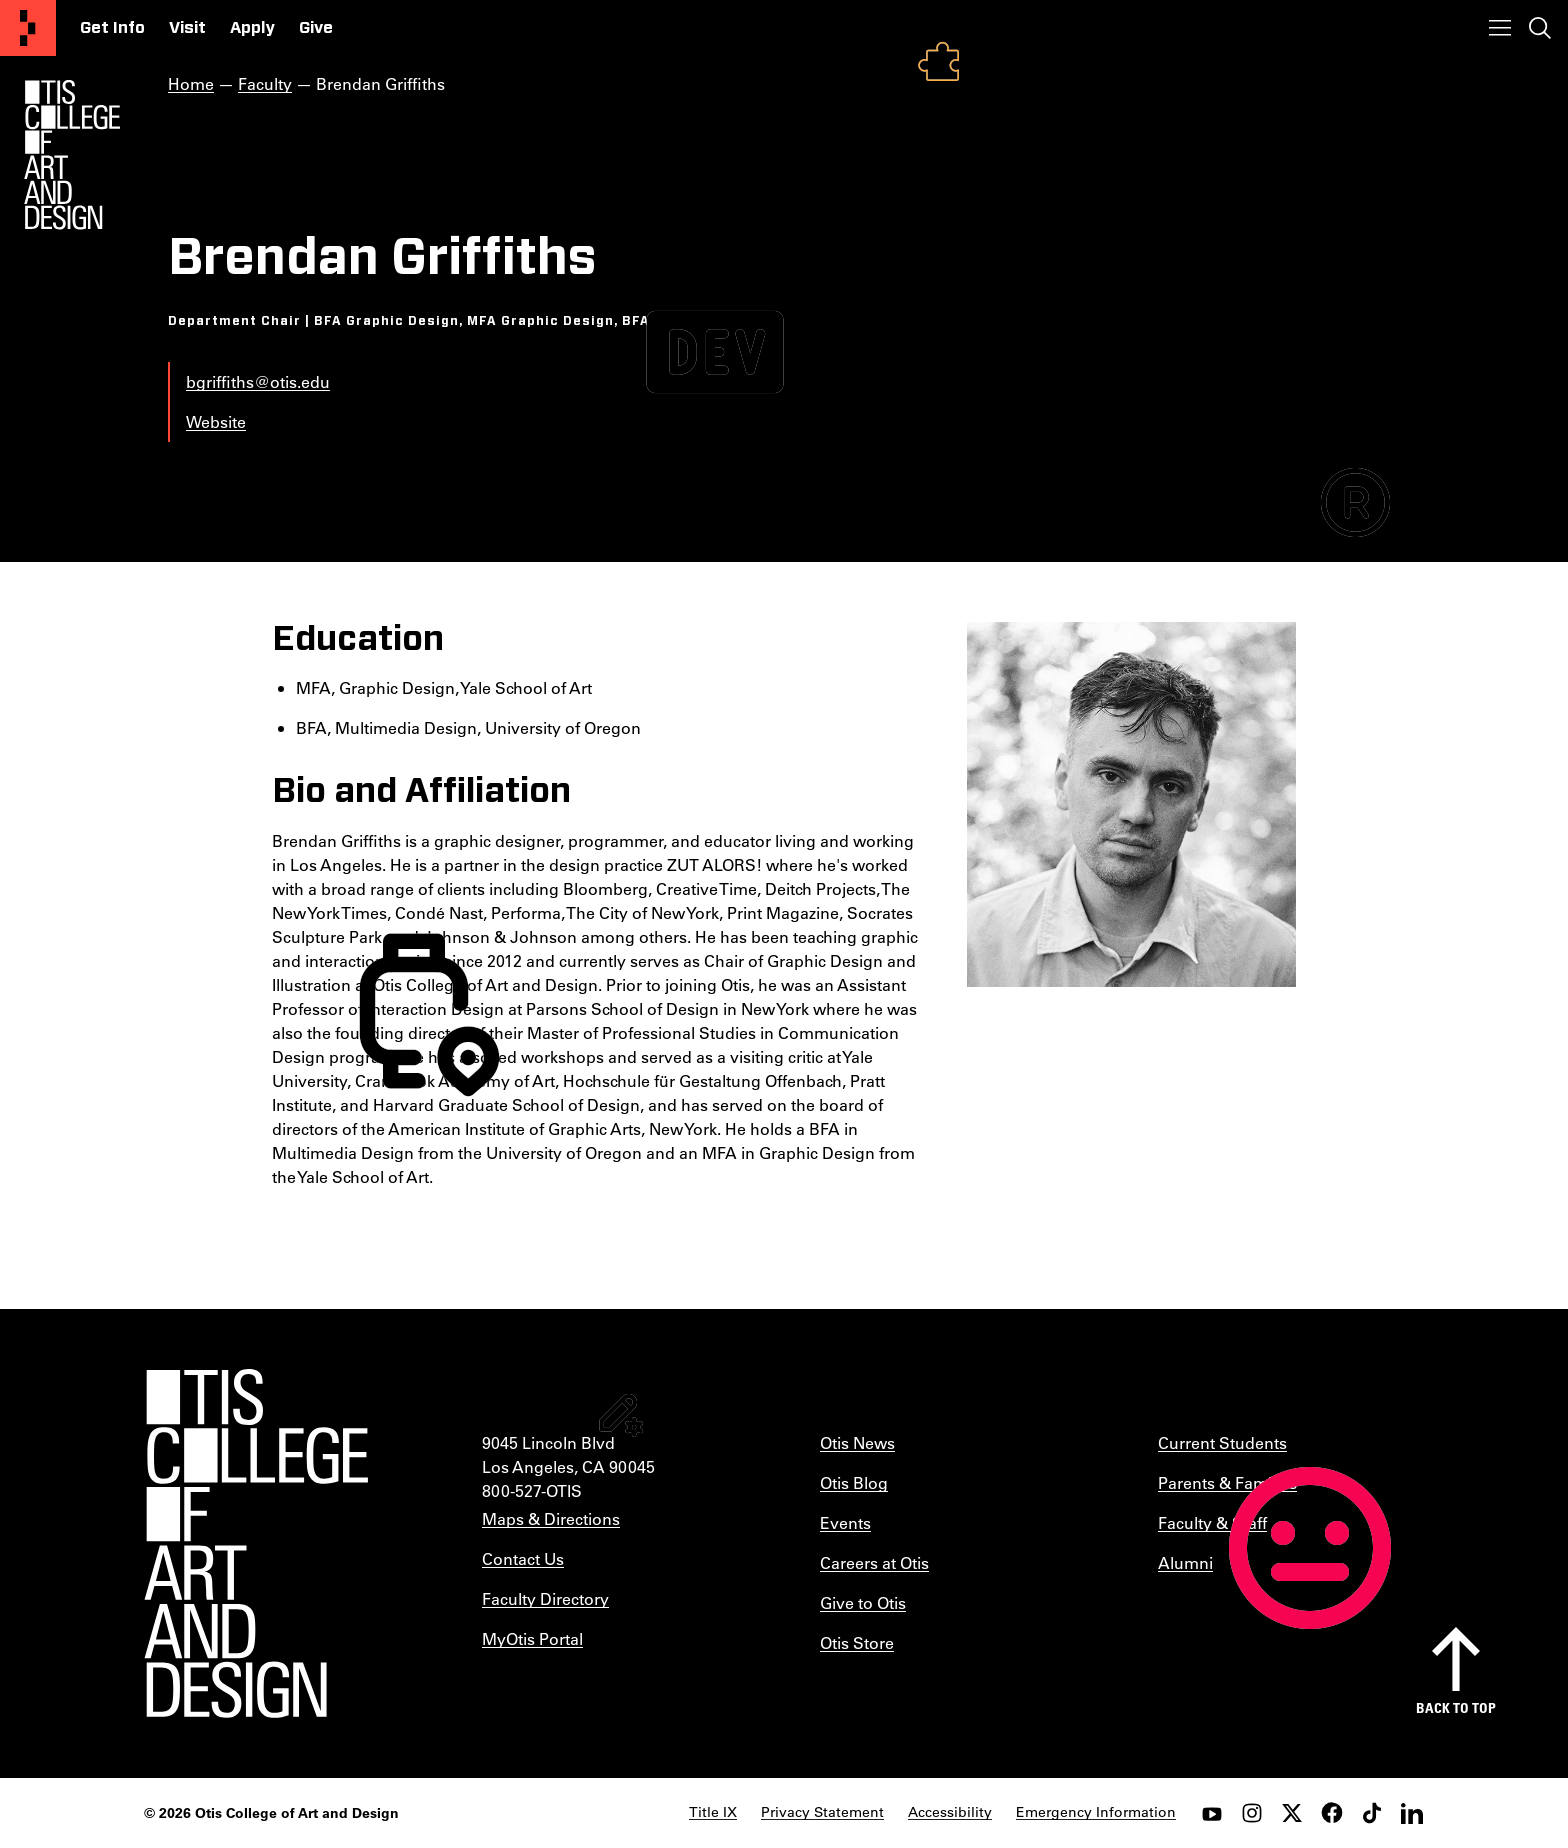 This screenshot has width=1568, height=1848. What do you see at coordinates (941, 63) in the screenshot?
I see `access plugins or extensions` at bounding box center [941, 63].